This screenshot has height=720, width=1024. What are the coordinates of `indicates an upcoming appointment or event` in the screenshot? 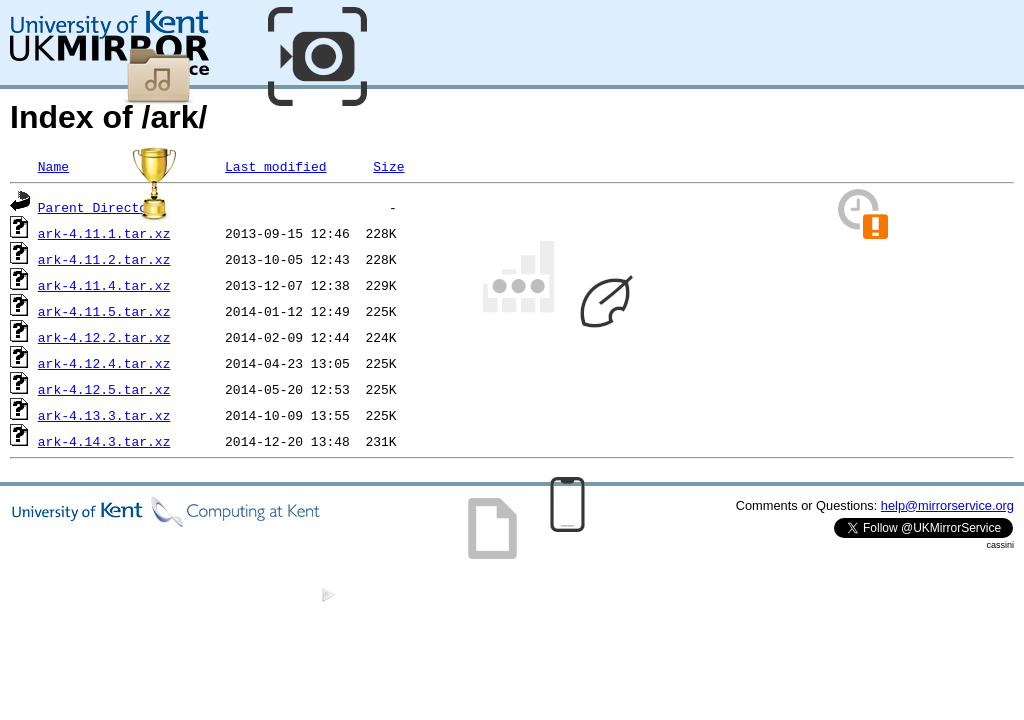 It's located at (863, 214).